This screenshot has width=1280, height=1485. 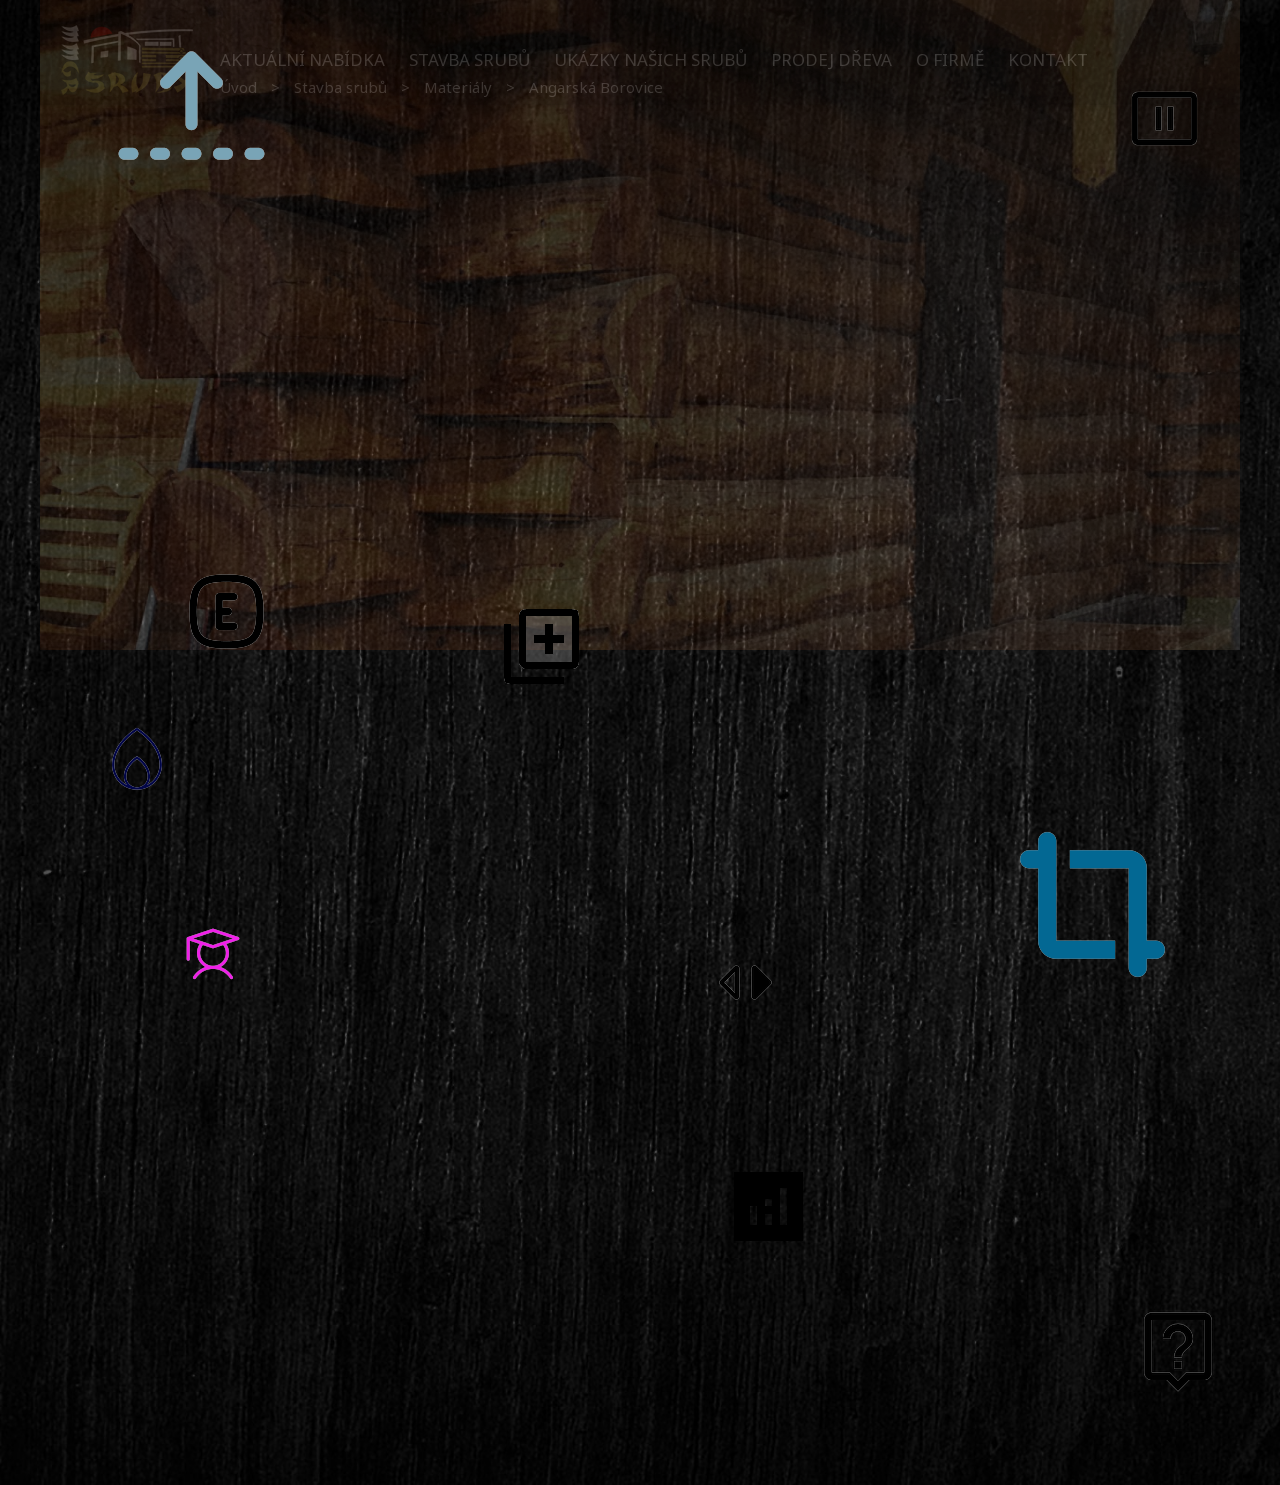 I want to click on view student profile or account, so click(x=213, y=955).